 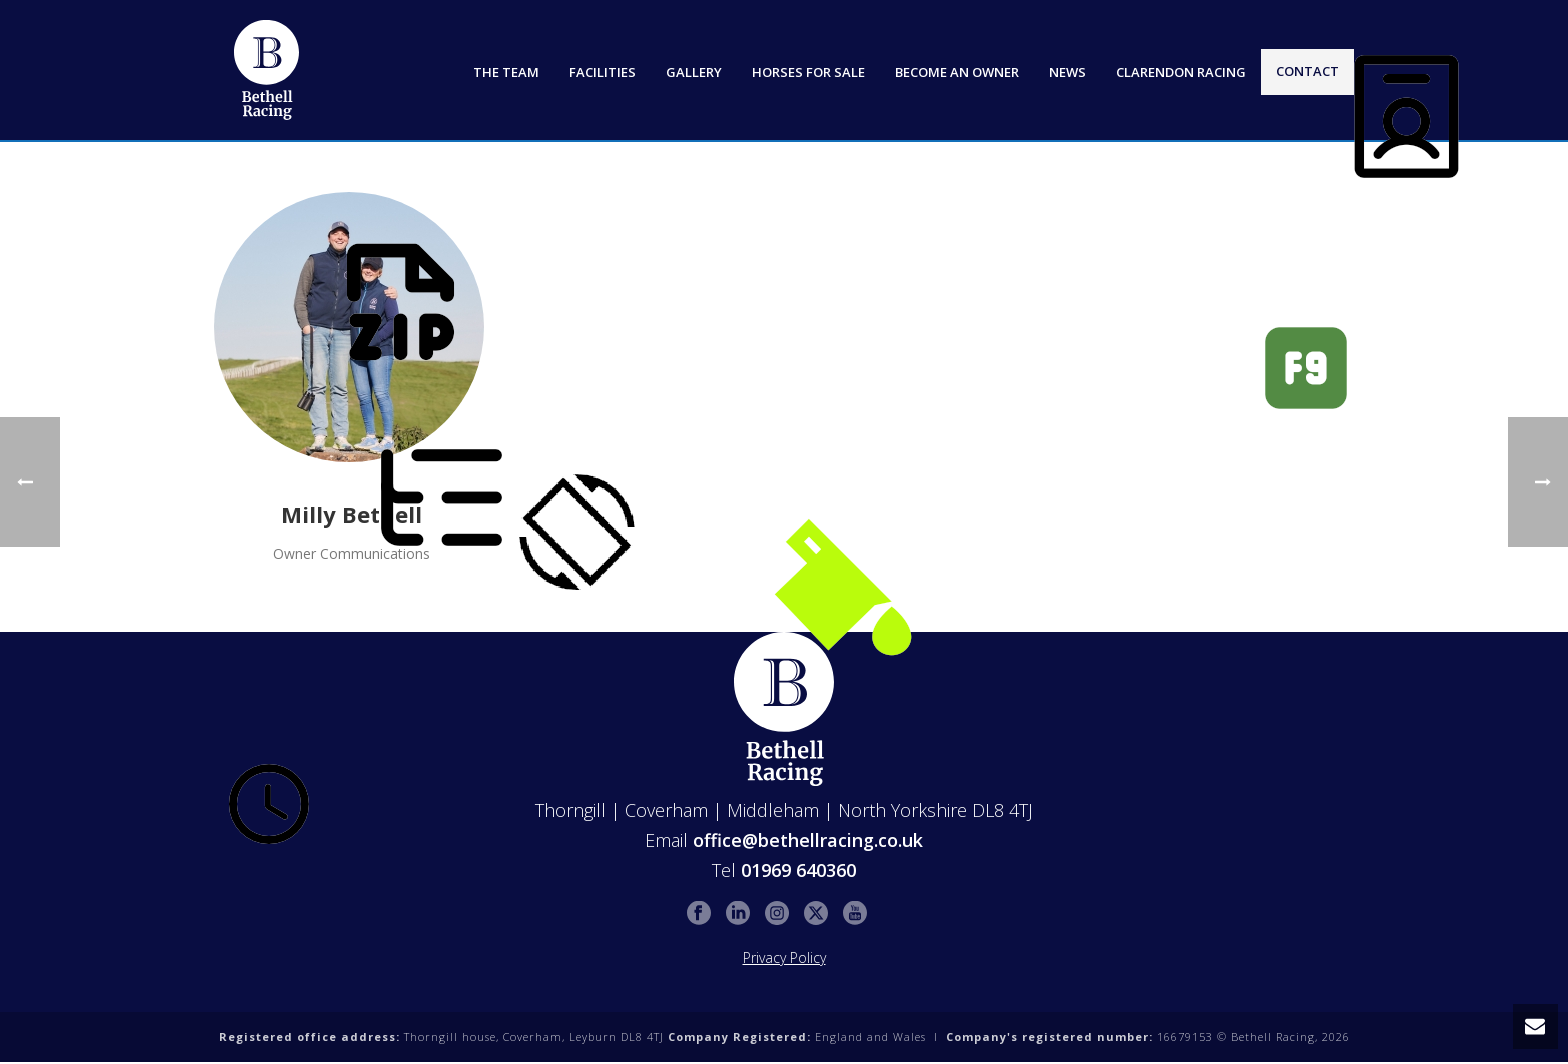 What do you see at coordinates (269, 804) in the screenshot?
I see `view time or clock settings` at bounding box center [269, 804].